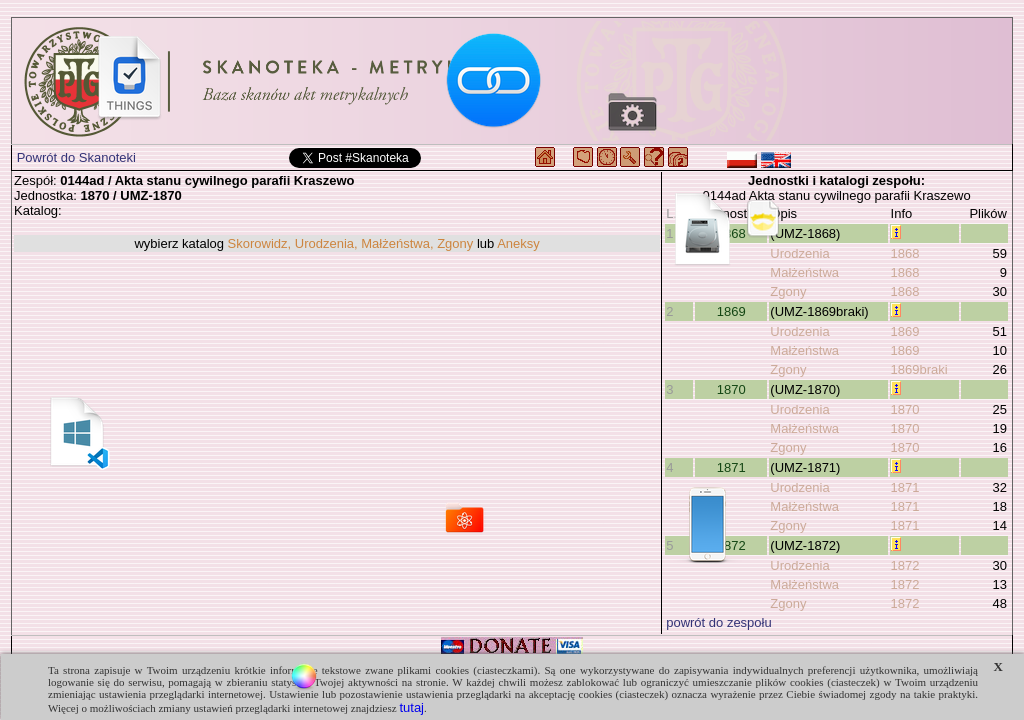 The width and height of the screenshot is (1024, 720). Describe the element at coordinates (77, 433) in the screenshot. I see `open a batch file in Visual Studio Code` at that location.